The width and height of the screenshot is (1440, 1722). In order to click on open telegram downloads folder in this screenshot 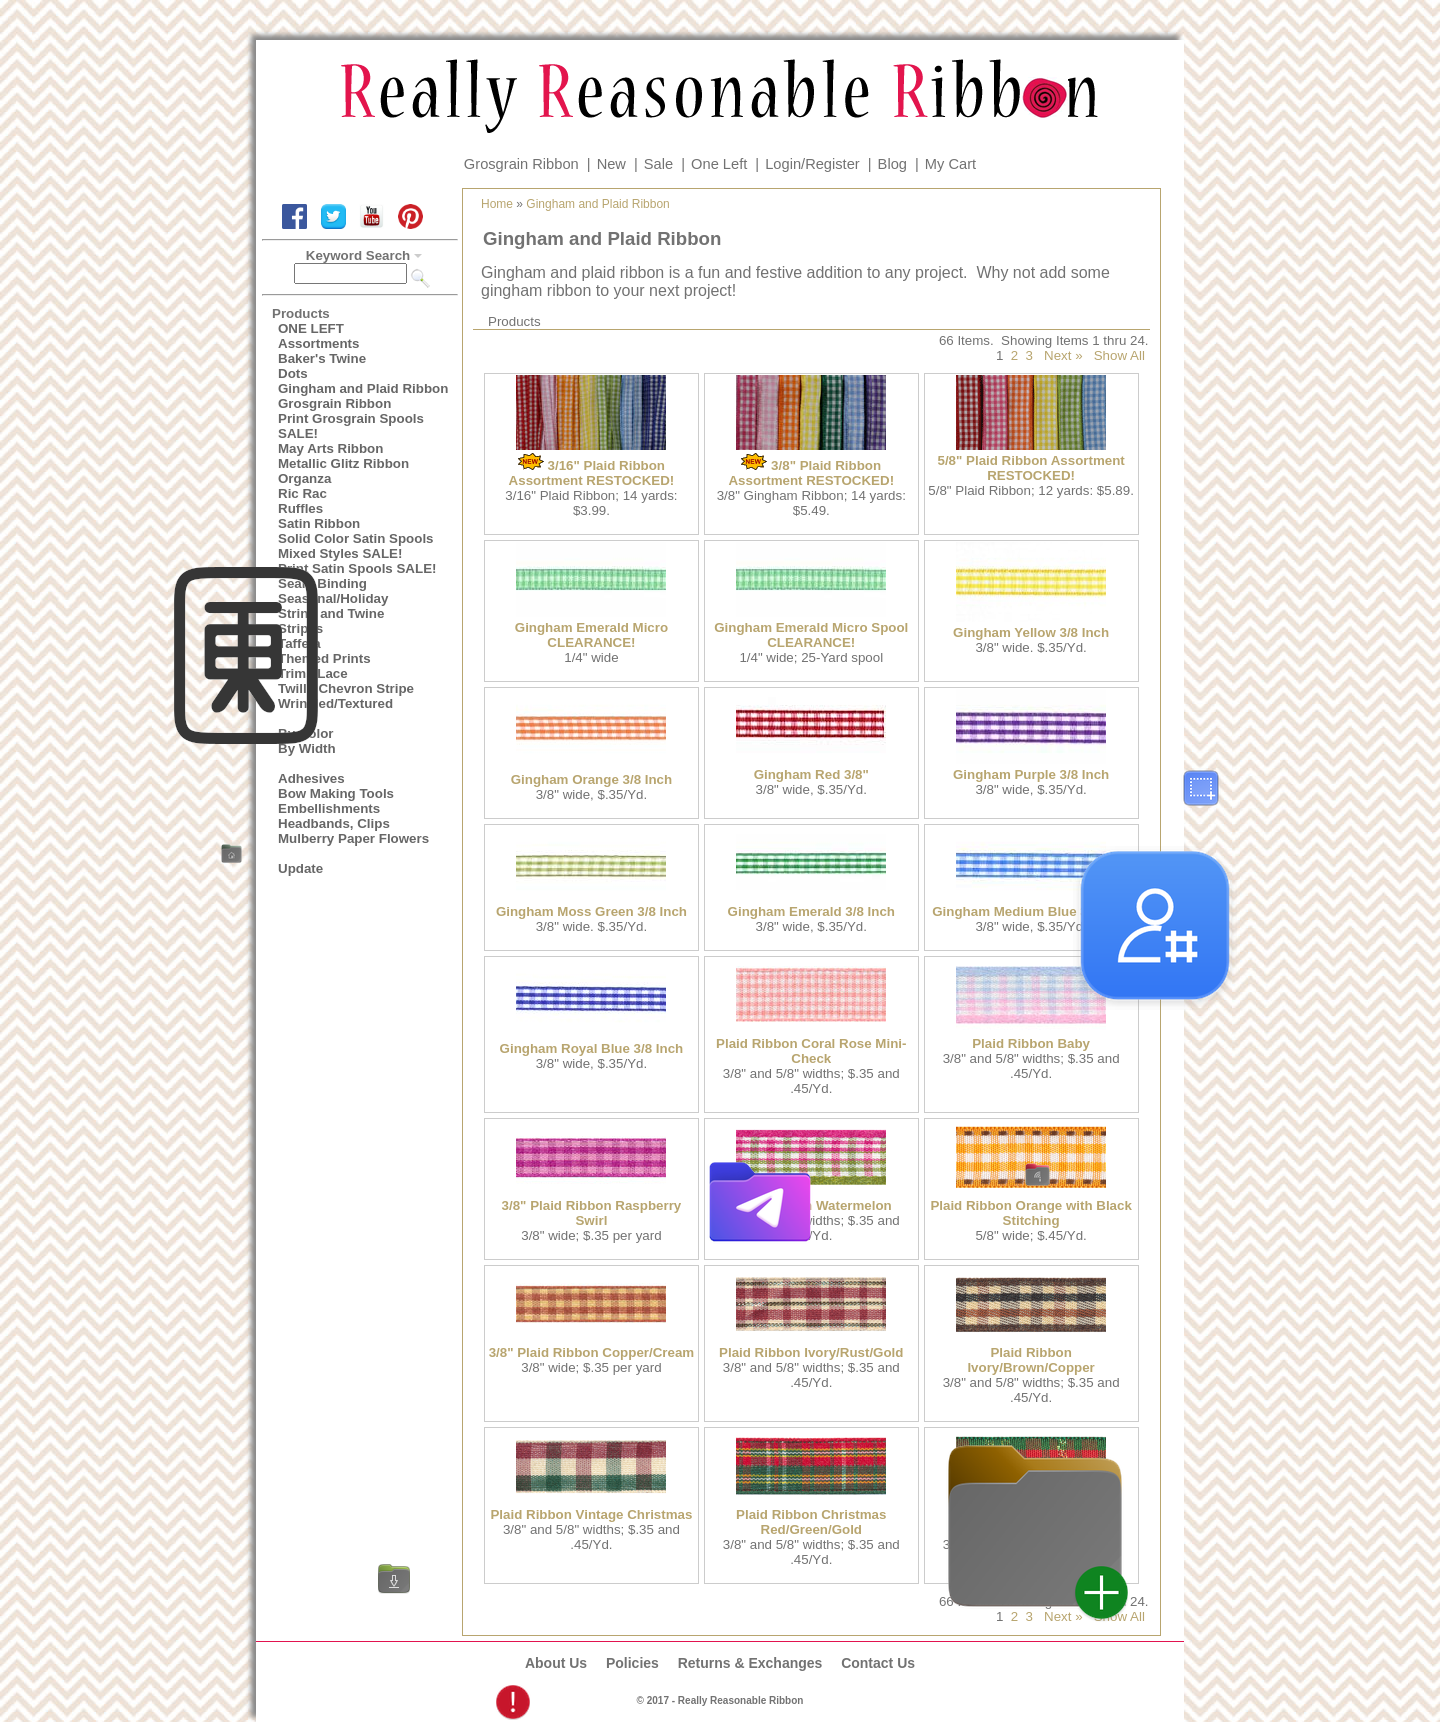, I will do `click(759, 1204)`.